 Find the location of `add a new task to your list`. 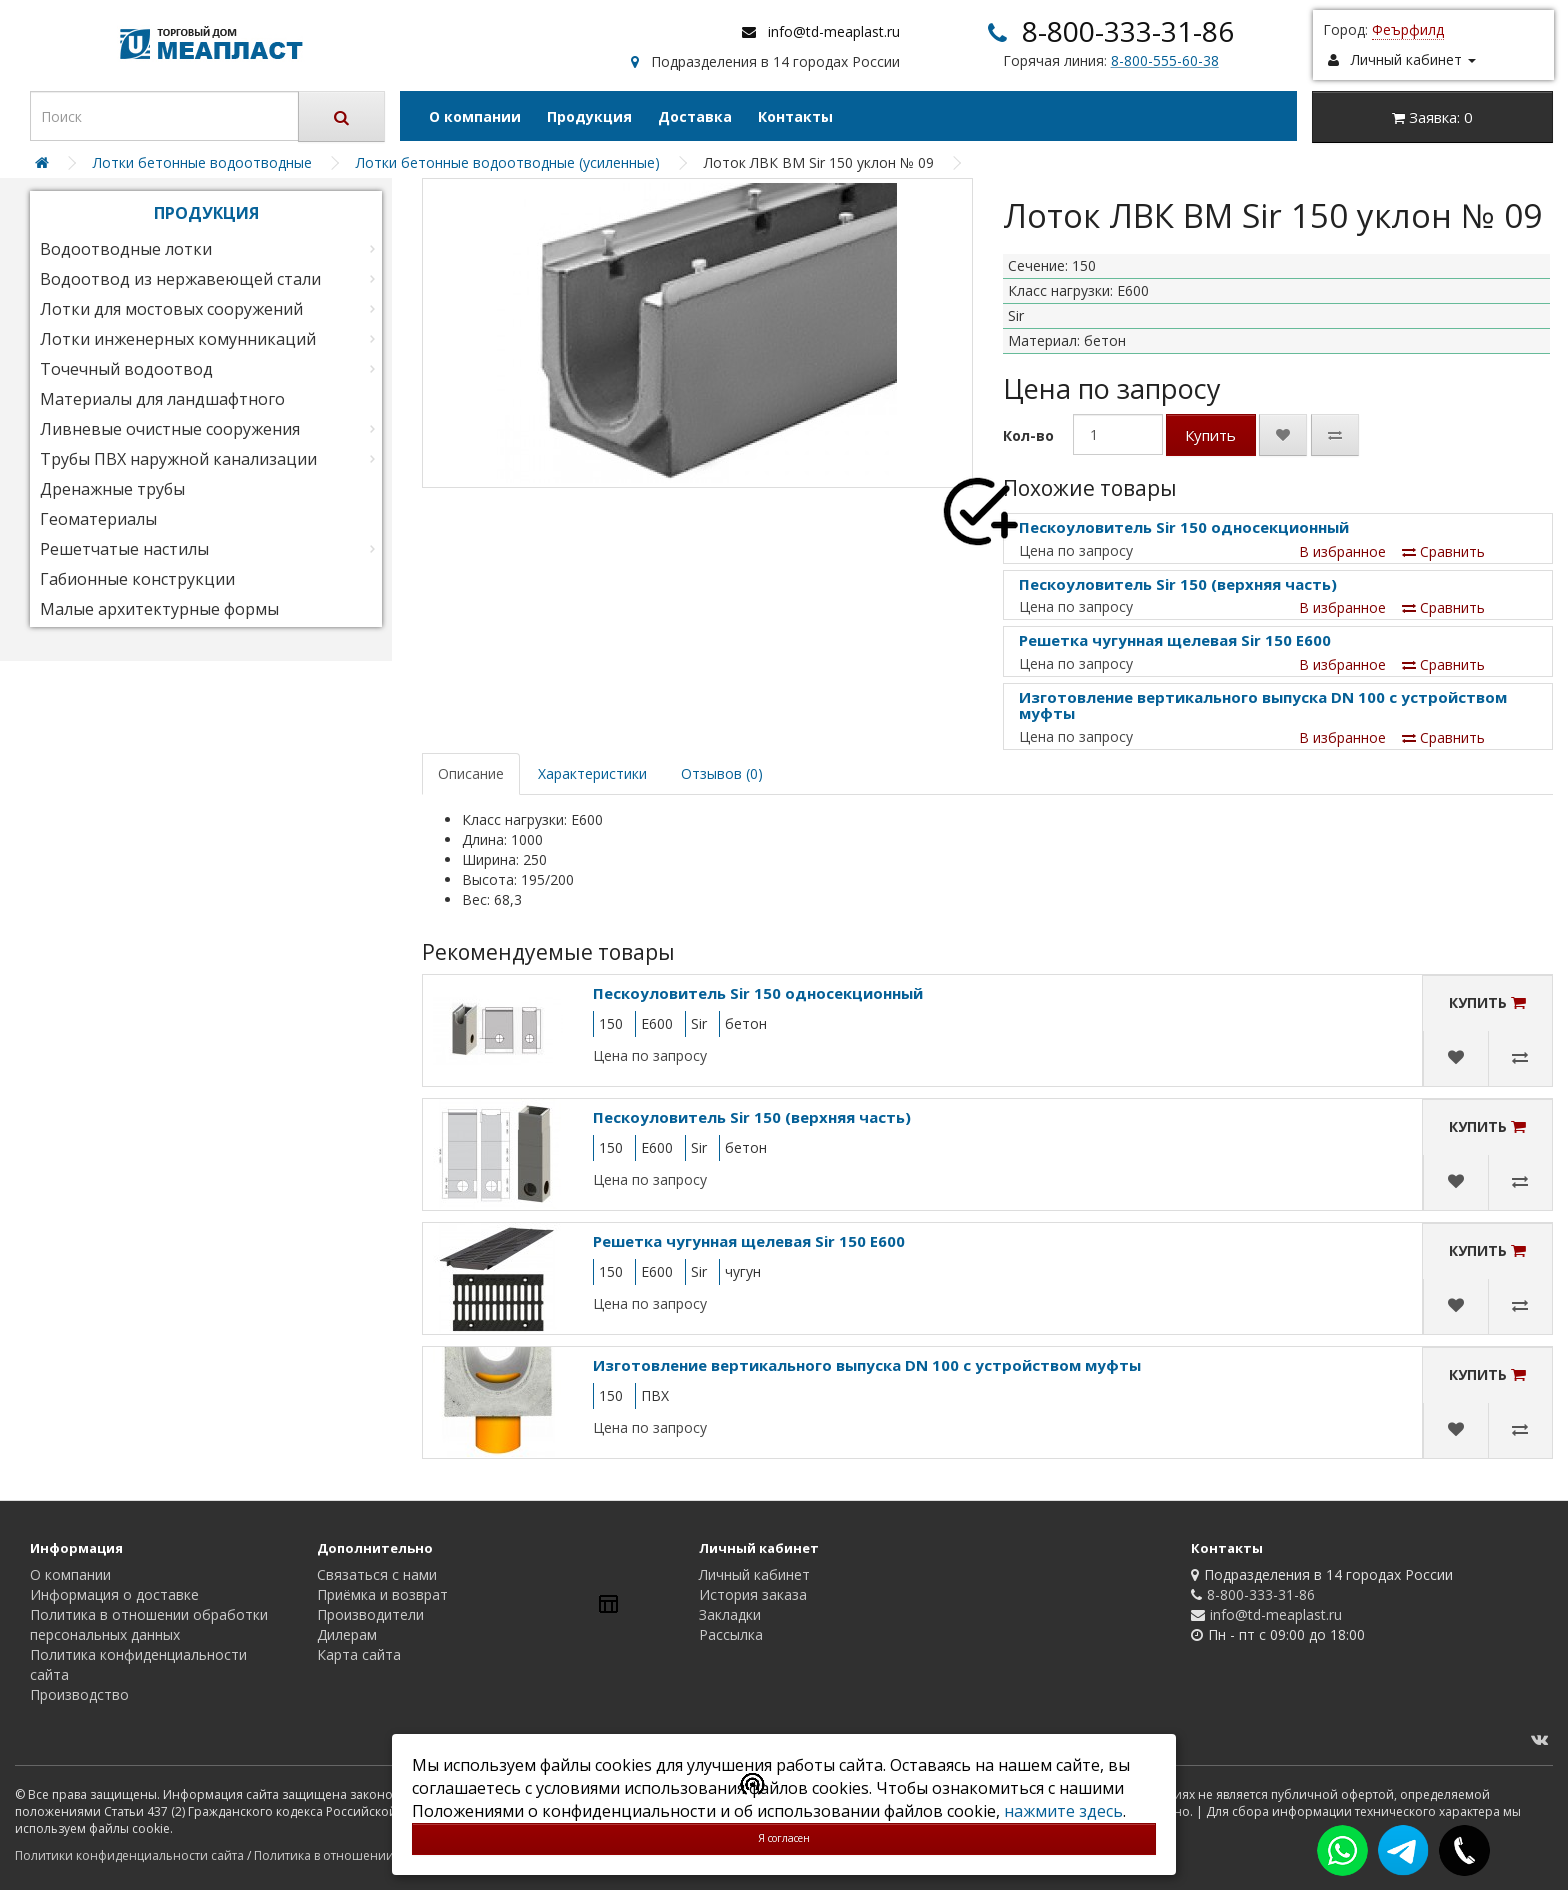

add a new task to your list is located at coordinates (977, 511).